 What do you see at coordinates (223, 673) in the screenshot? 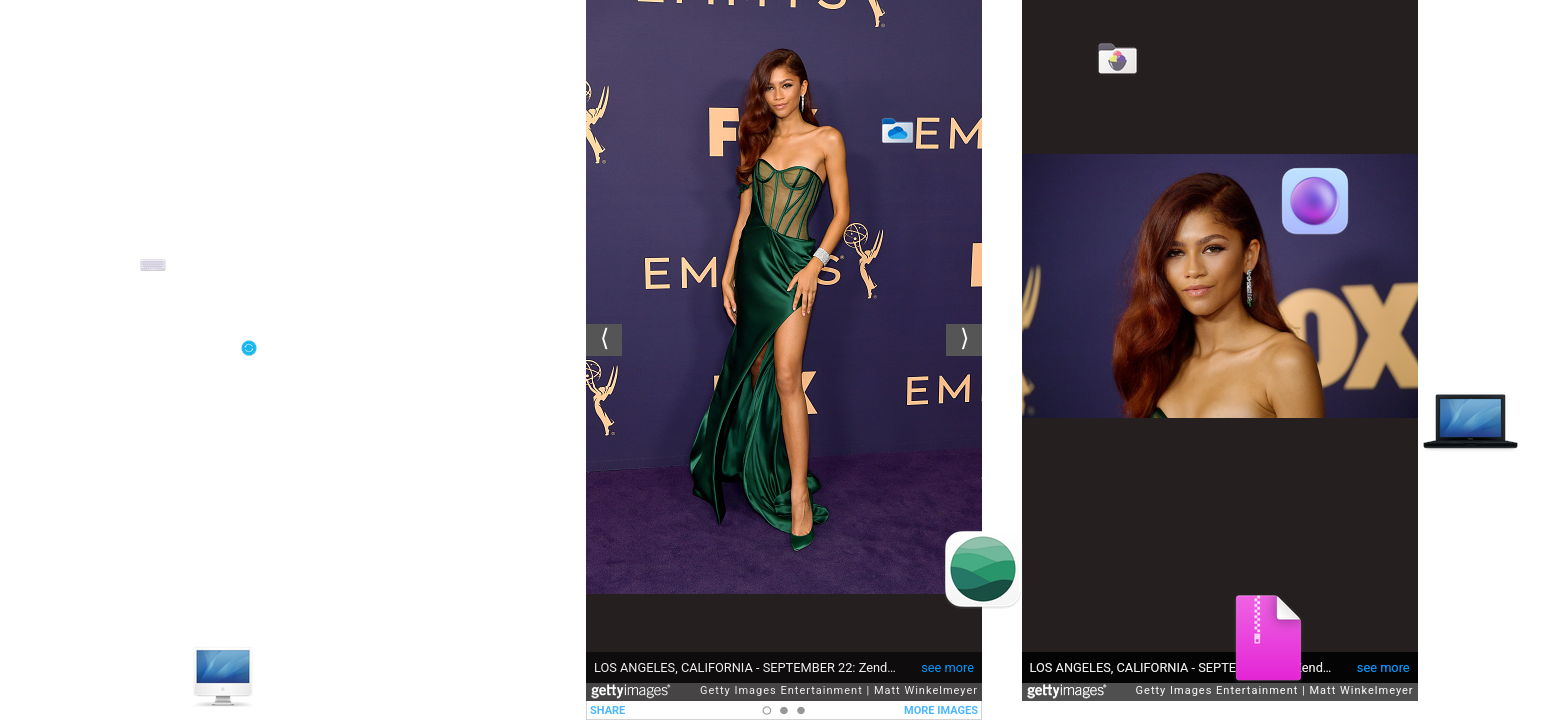
I see `indicates an iMac G5 device in system preferences` at bounding box center [223, 673].